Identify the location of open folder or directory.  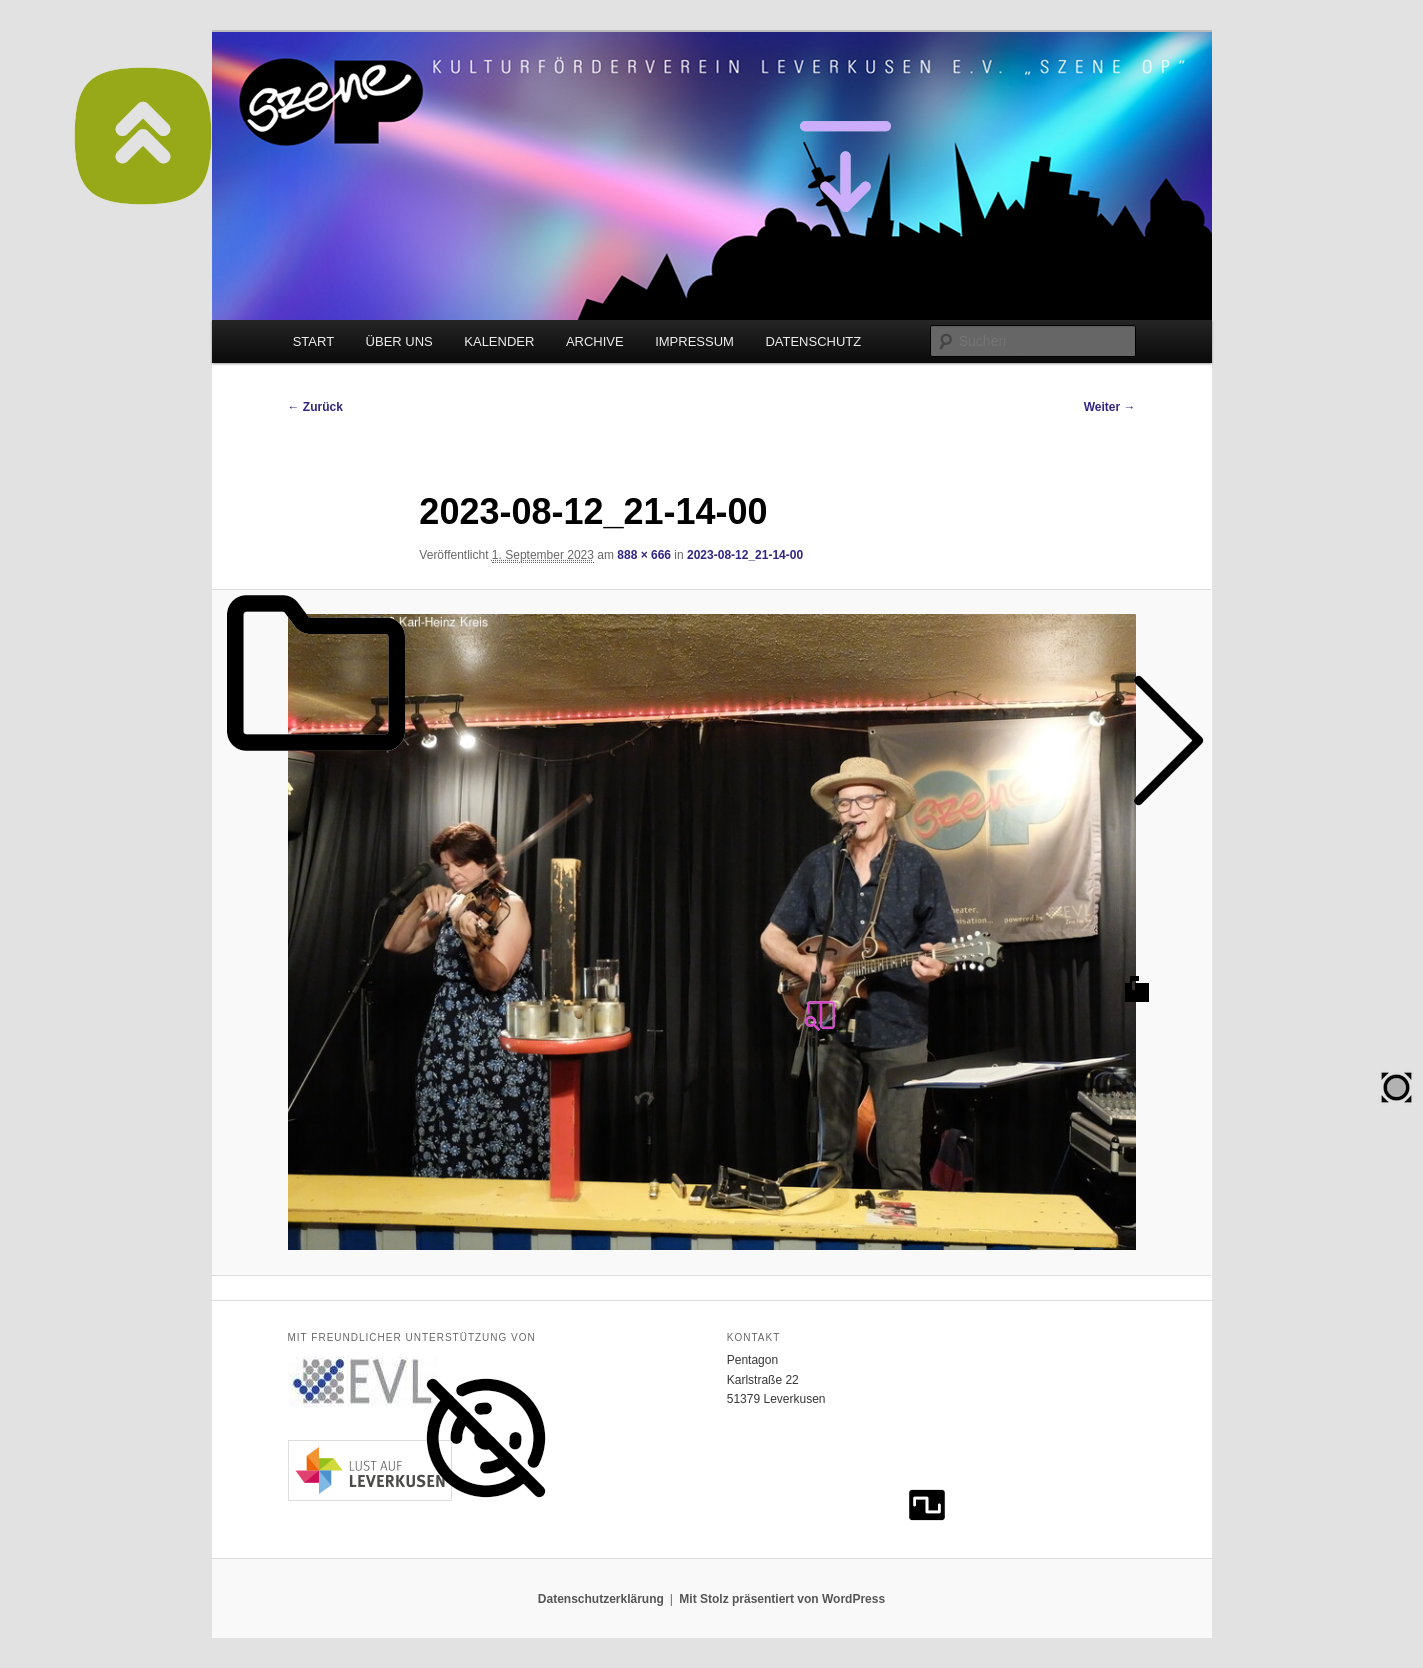
(316, 673).